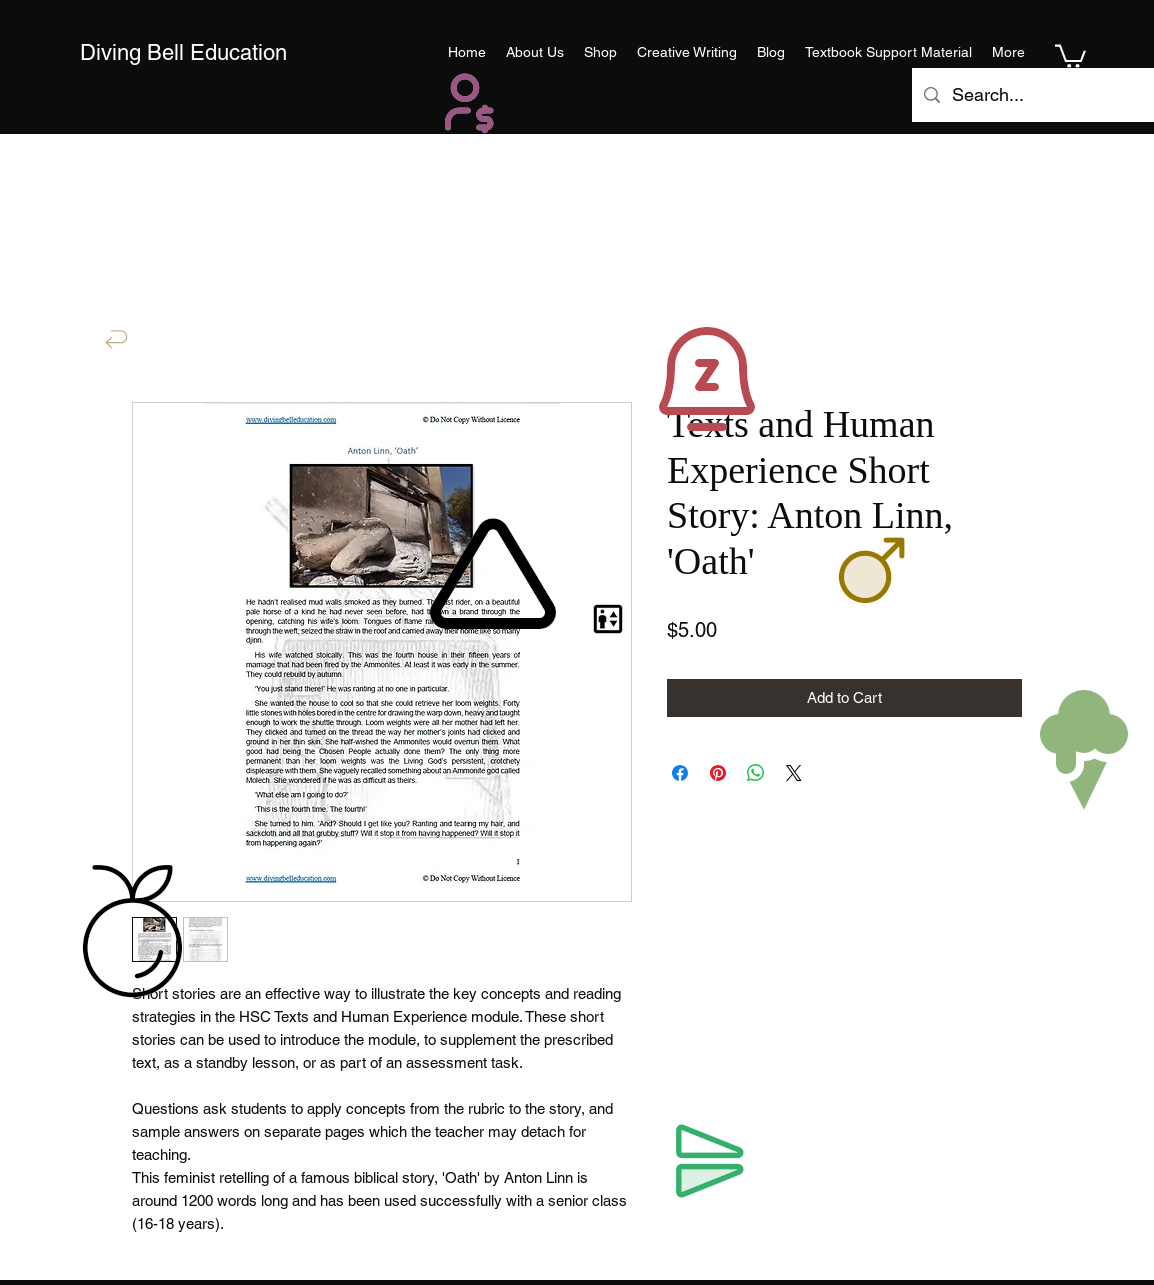 The height and width of the screenshot is (1285, 1154). What do you see at coordinates (608, 619) in the screenshot?
I see `indicates elevator access or location` at bounding box center [608, 619].